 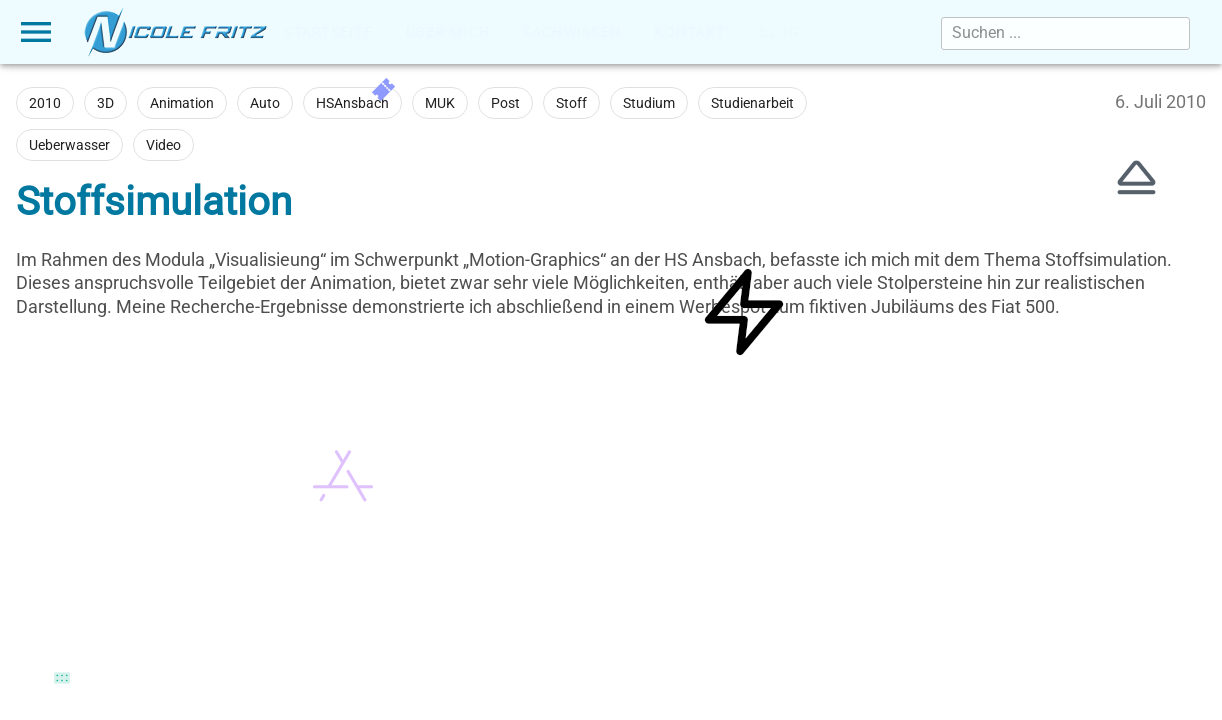 What do you see at coordinates (383, 89) in the screenshot?
I see `view your tickets or passes` at bounding box center [383, 89].